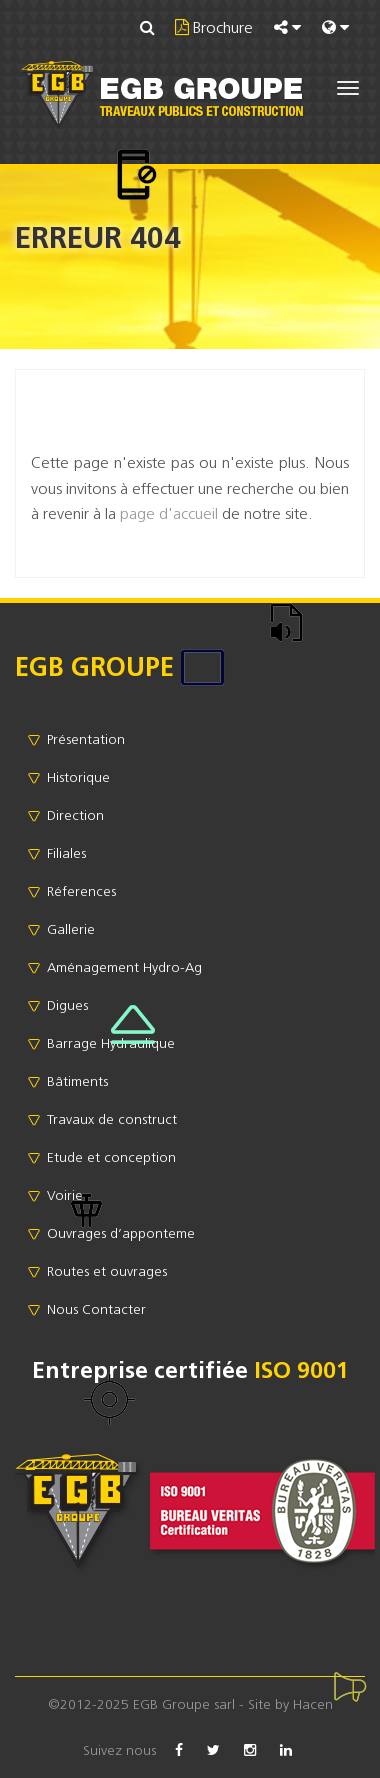 The width and height of the screenshot is (380, 1778). Describe the element at coordinates (286, 622) in the screenshot. I see `open an audio file` at that location.